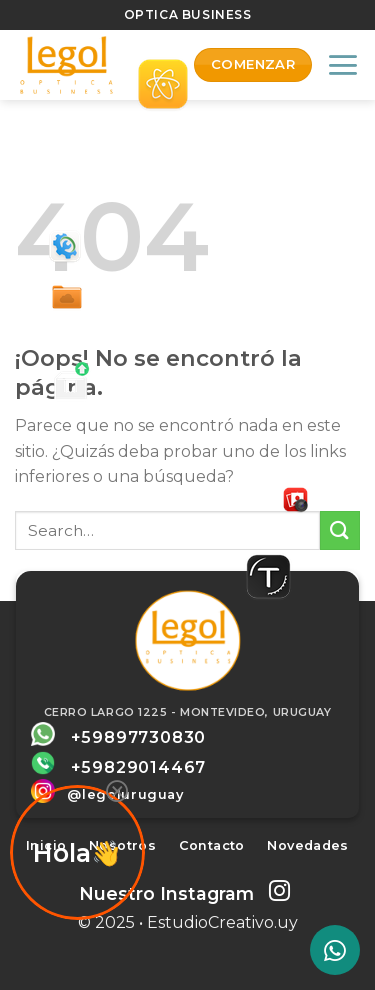 The image size is (375, 990). Describe the element at coordinates (295, 499) in the screenshot. I see `open cheese webcam app` at that location.